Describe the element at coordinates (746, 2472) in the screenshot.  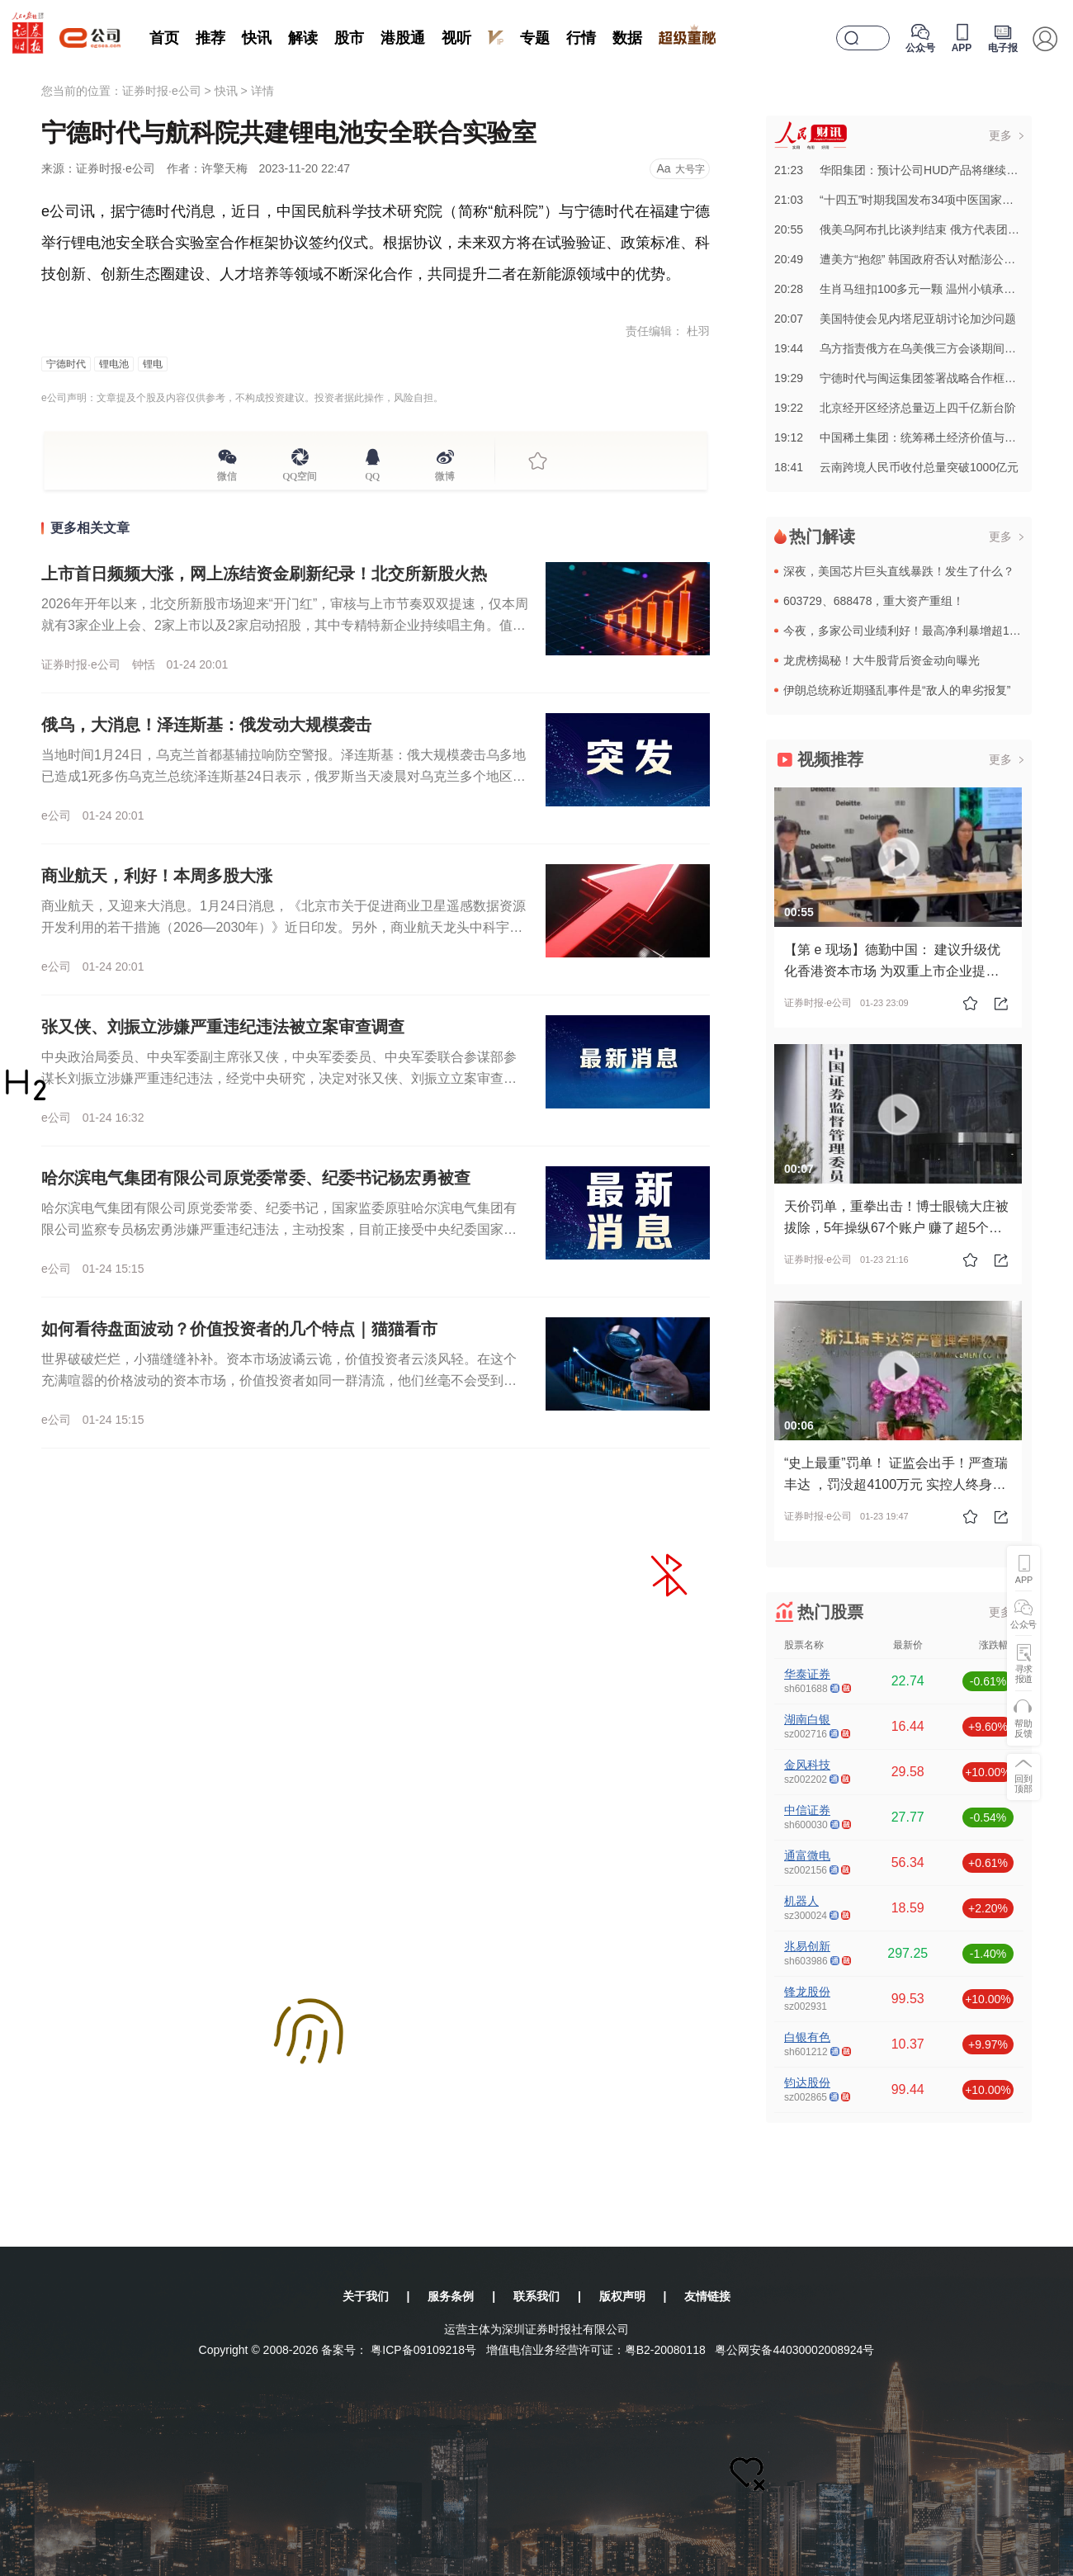
I see `remove from favorites` at that location.